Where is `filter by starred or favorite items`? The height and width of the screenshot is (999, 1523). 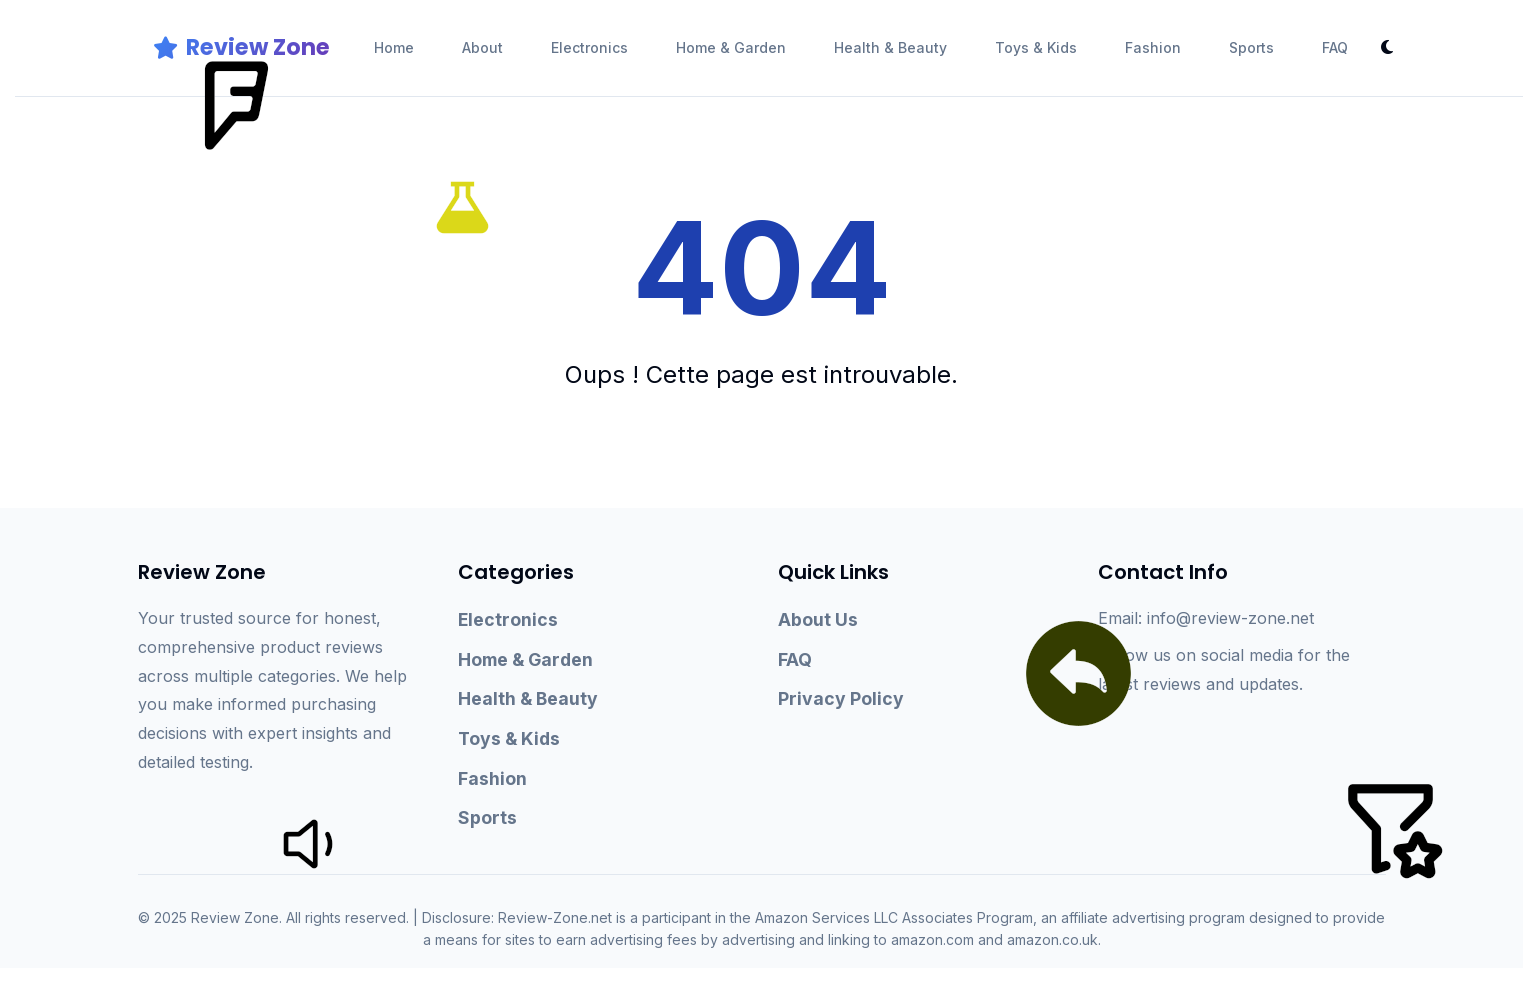
filter by starred or favorite items is located at coordinates (1390, 826).